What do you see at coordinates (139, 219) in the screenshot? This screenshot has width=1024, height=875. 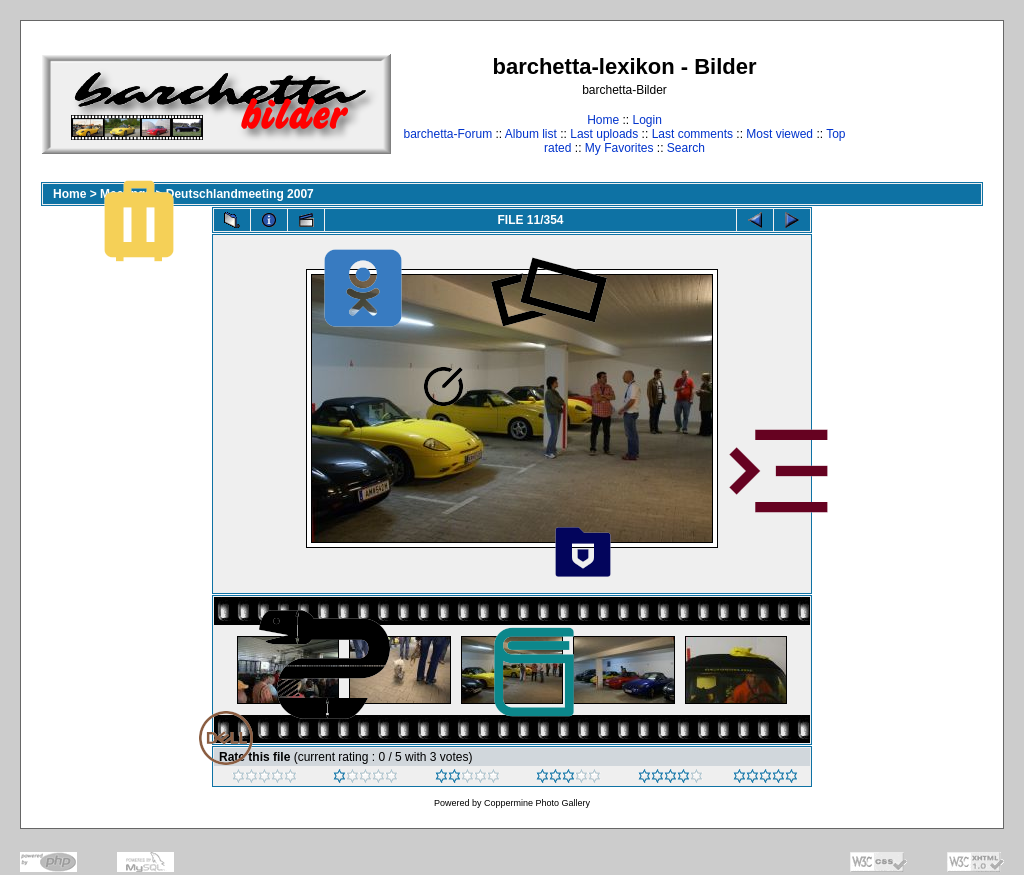 I see `access travel or trip planning features` at bounding box center [139, 219].